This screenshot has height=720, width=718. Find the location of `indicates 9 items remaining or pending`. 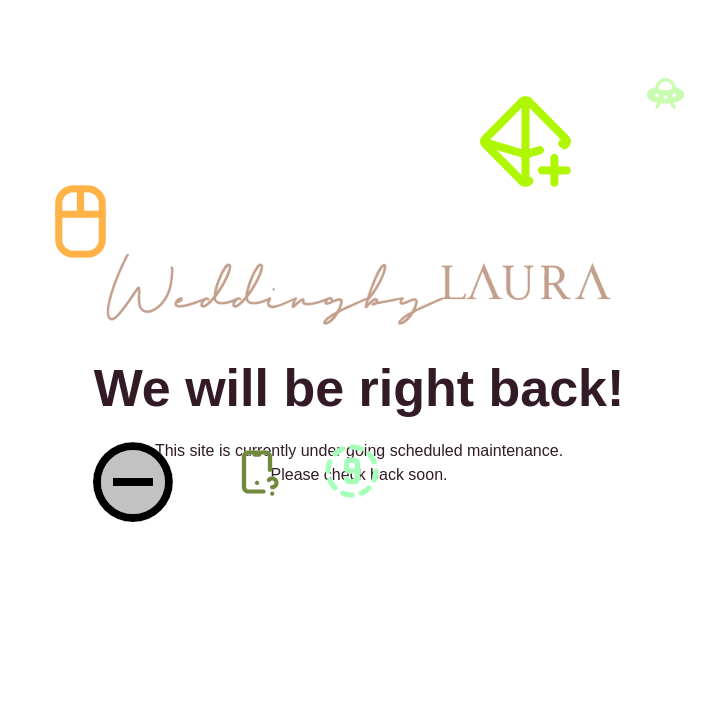

indicates 9 items remaining or pending is located at coordinates (352, 471).